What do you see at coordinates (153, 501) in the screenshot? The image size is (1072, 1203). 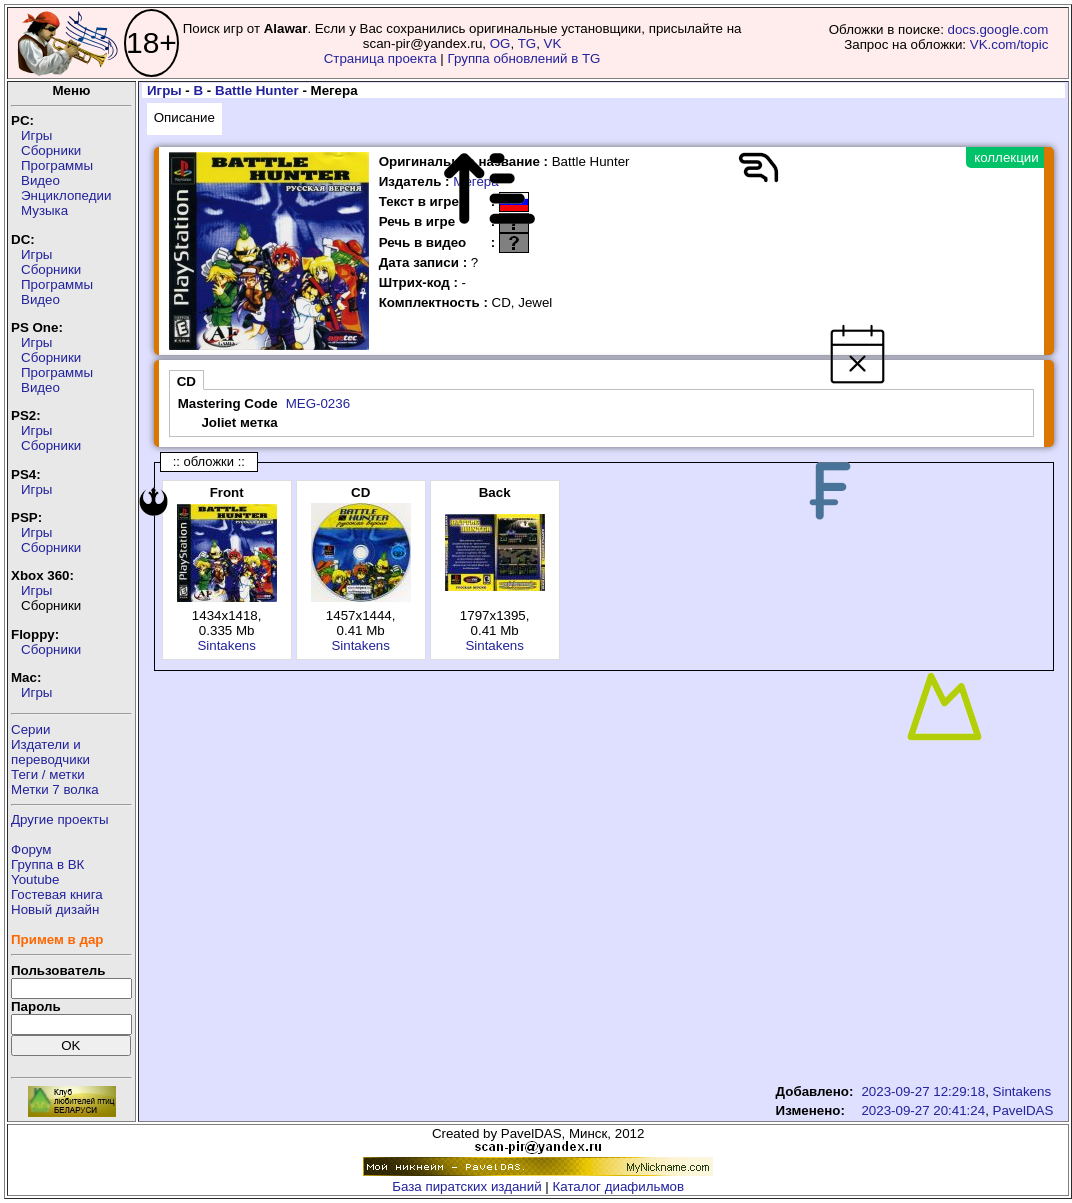 I see `Star Wars Rebel Alliance logo` at bounding box center [153, 501].